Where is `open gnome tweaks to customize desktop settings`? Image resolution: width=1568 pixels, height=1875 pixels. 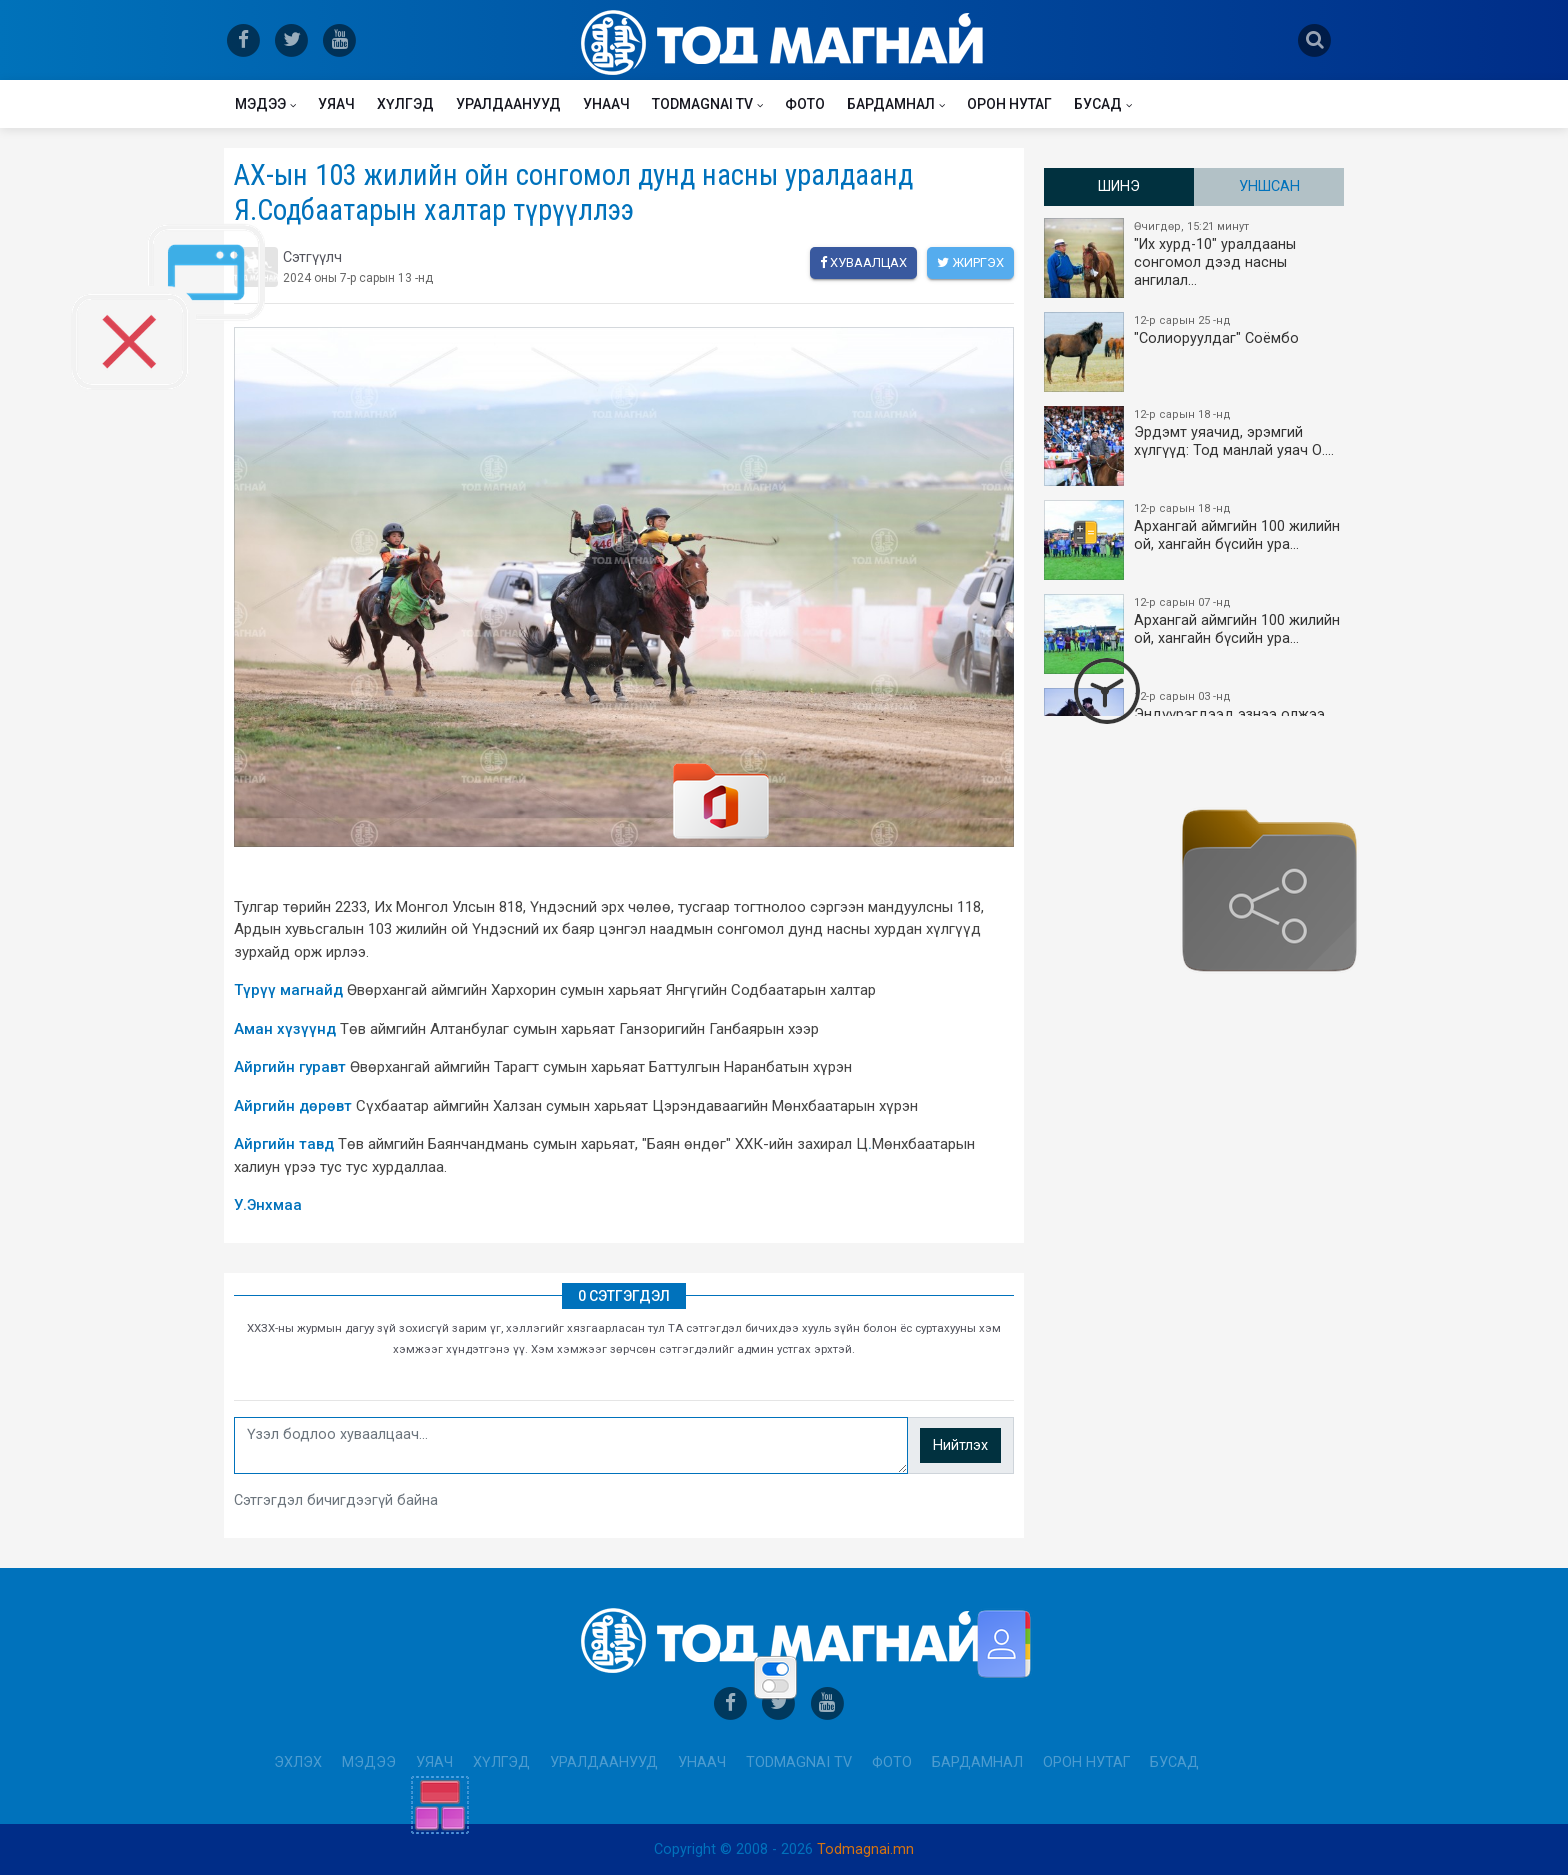 open gnome tweaks to customize desktop settings is located at coordinates (775, 1677).